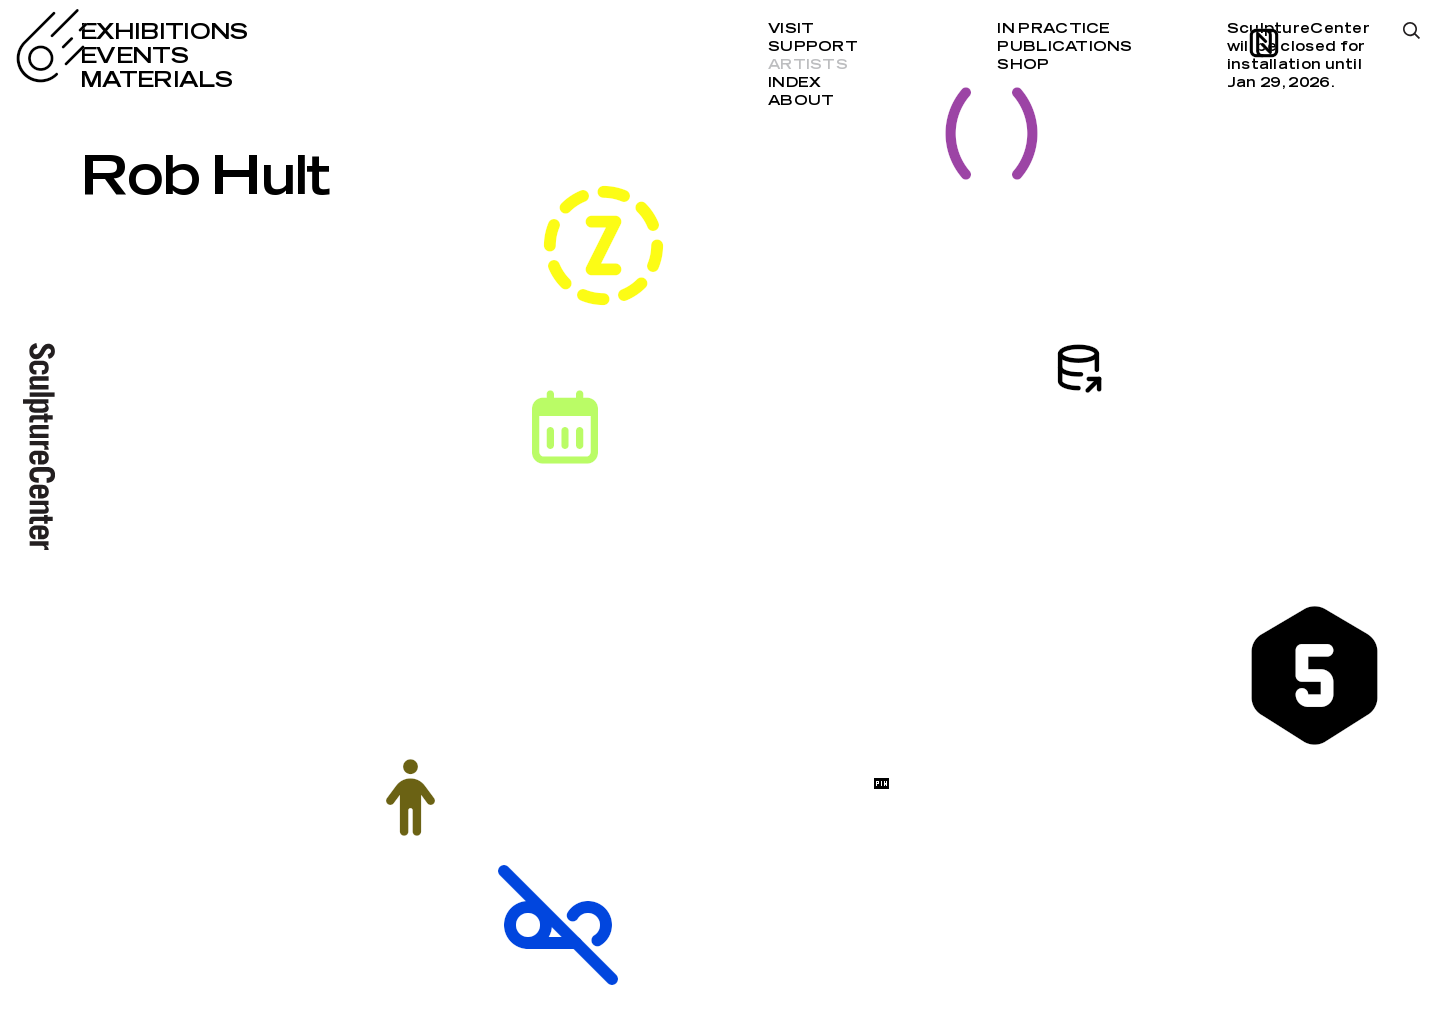 The height and width of the screenshot is (1017, 1440). I want to click on indicates a loading or processing state for sleep mode, so click(603, 245).